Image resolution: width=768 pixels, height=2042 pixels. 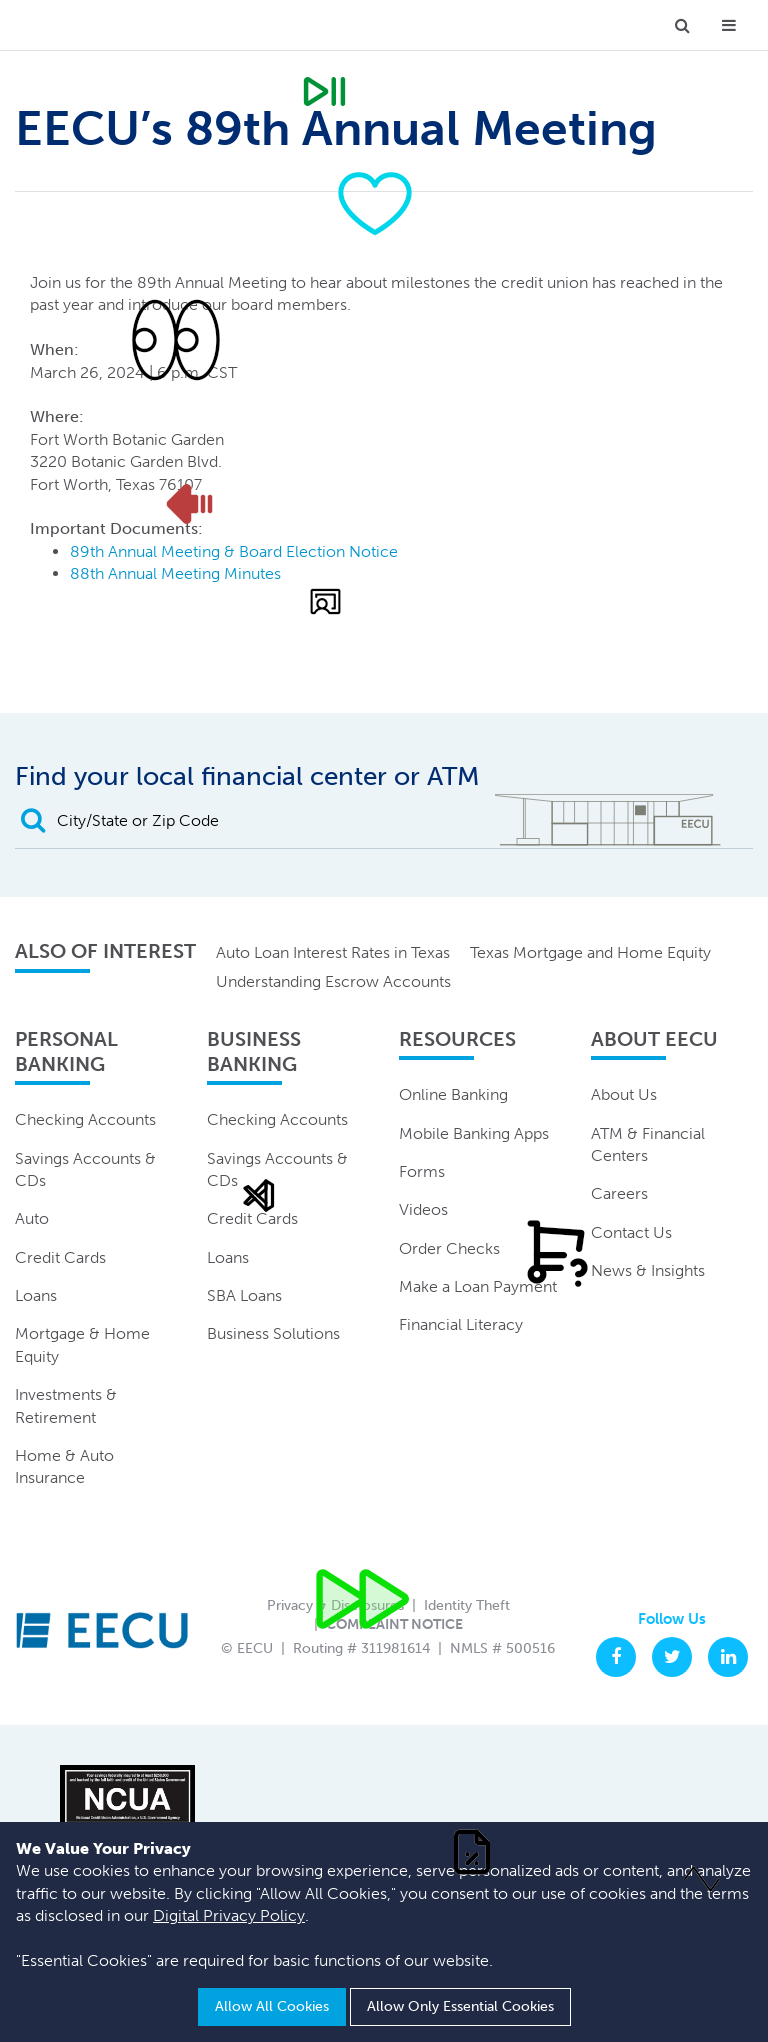 I want to click on toggle between play and pause for media playback, so click(x=324, y=91).